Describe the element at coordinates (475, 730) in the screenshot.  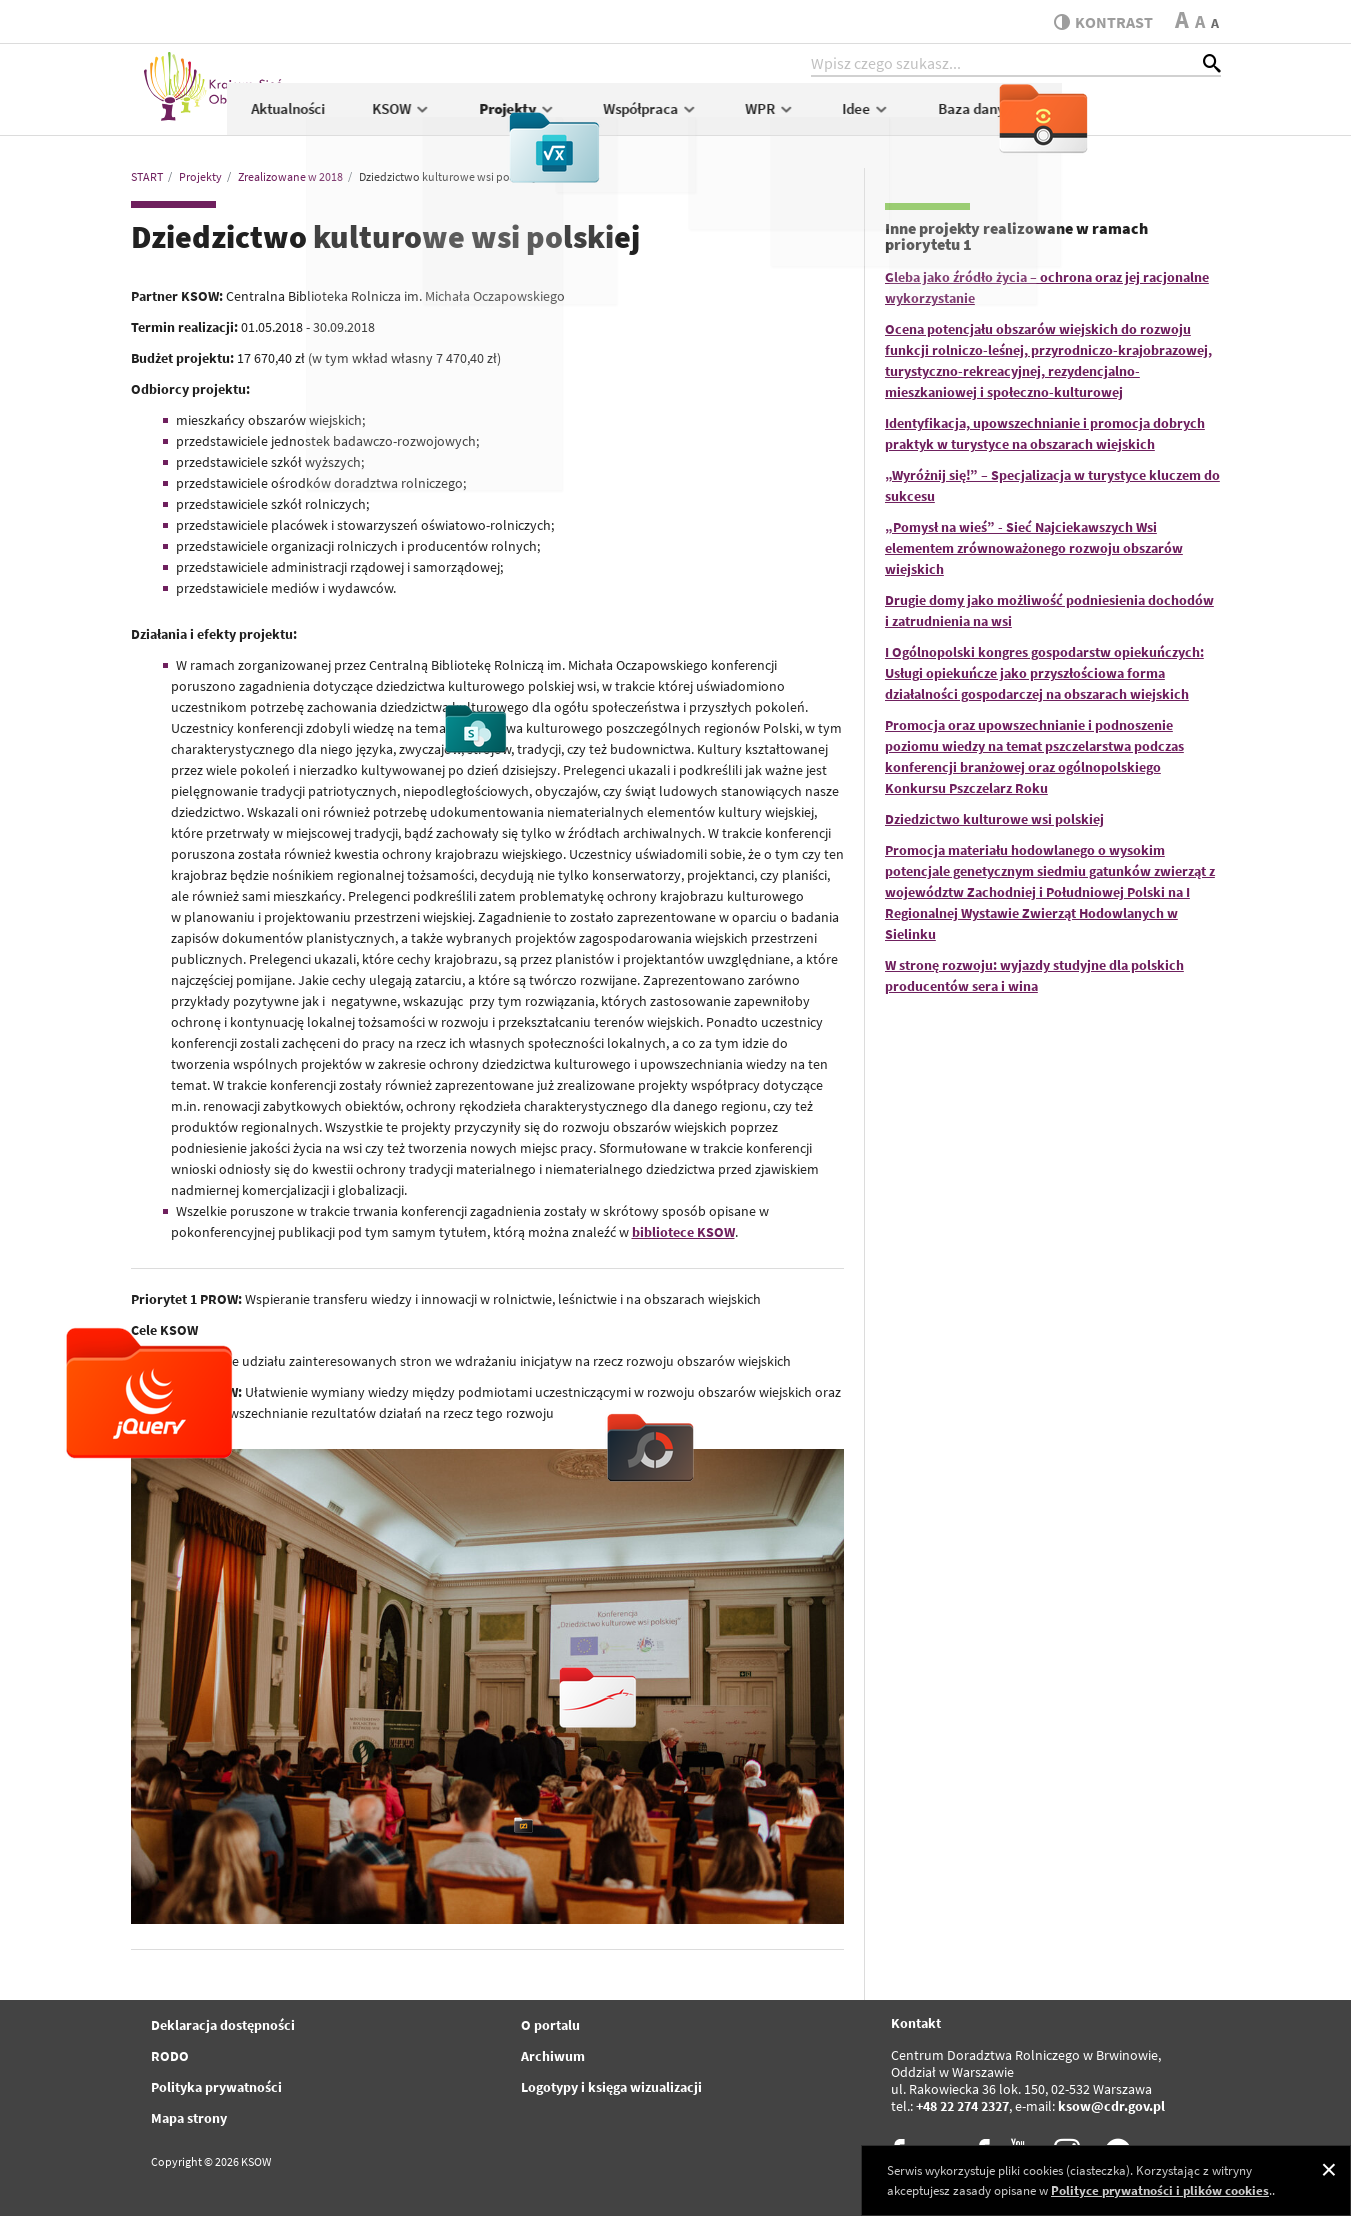
I see `open microsoft sharepoint folder` at that location.